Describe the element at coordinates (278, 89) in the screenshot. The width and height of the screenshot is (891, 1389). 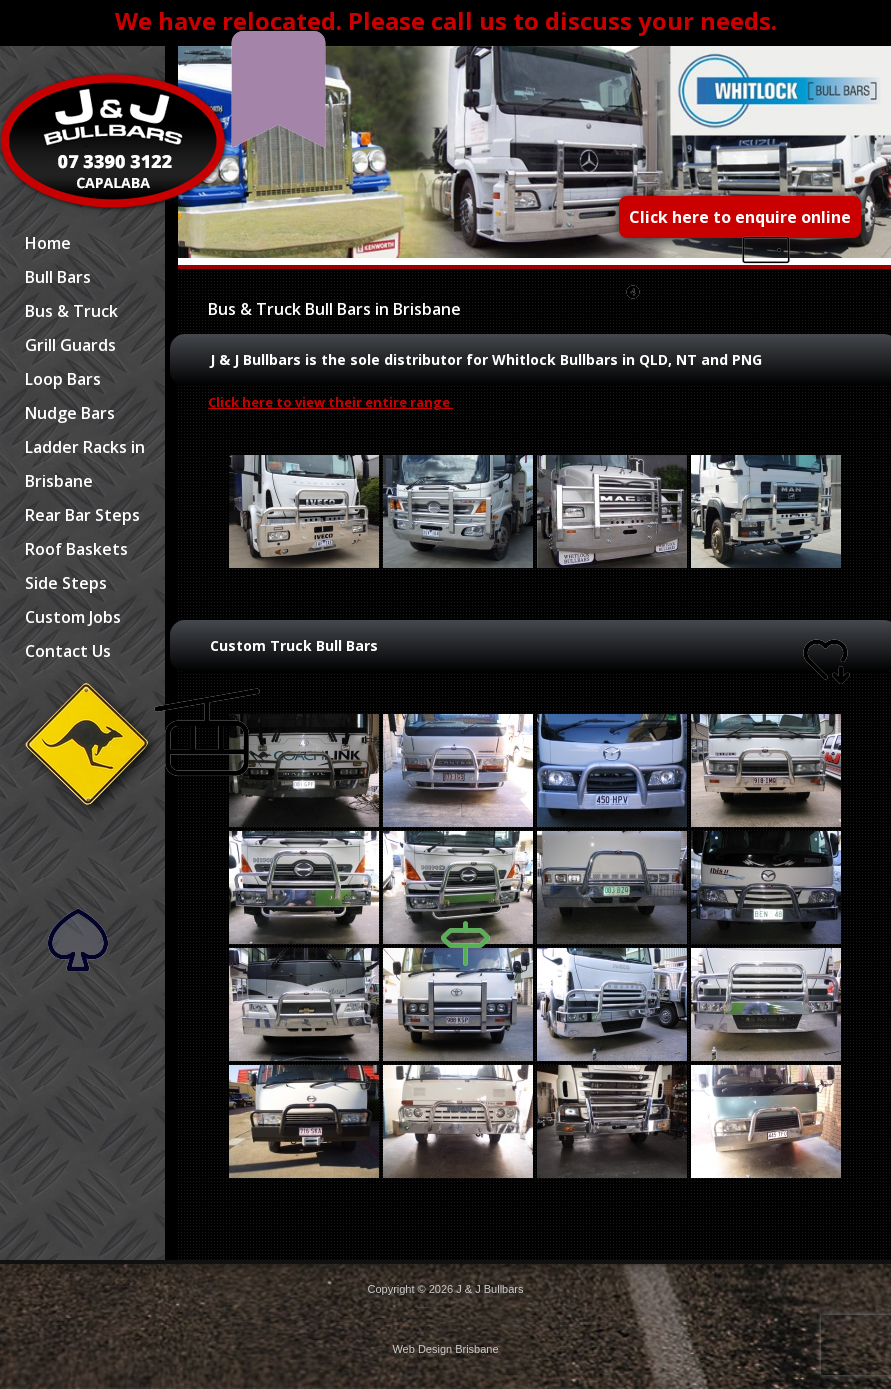
I see `save this item to your bookmarks` at that location.